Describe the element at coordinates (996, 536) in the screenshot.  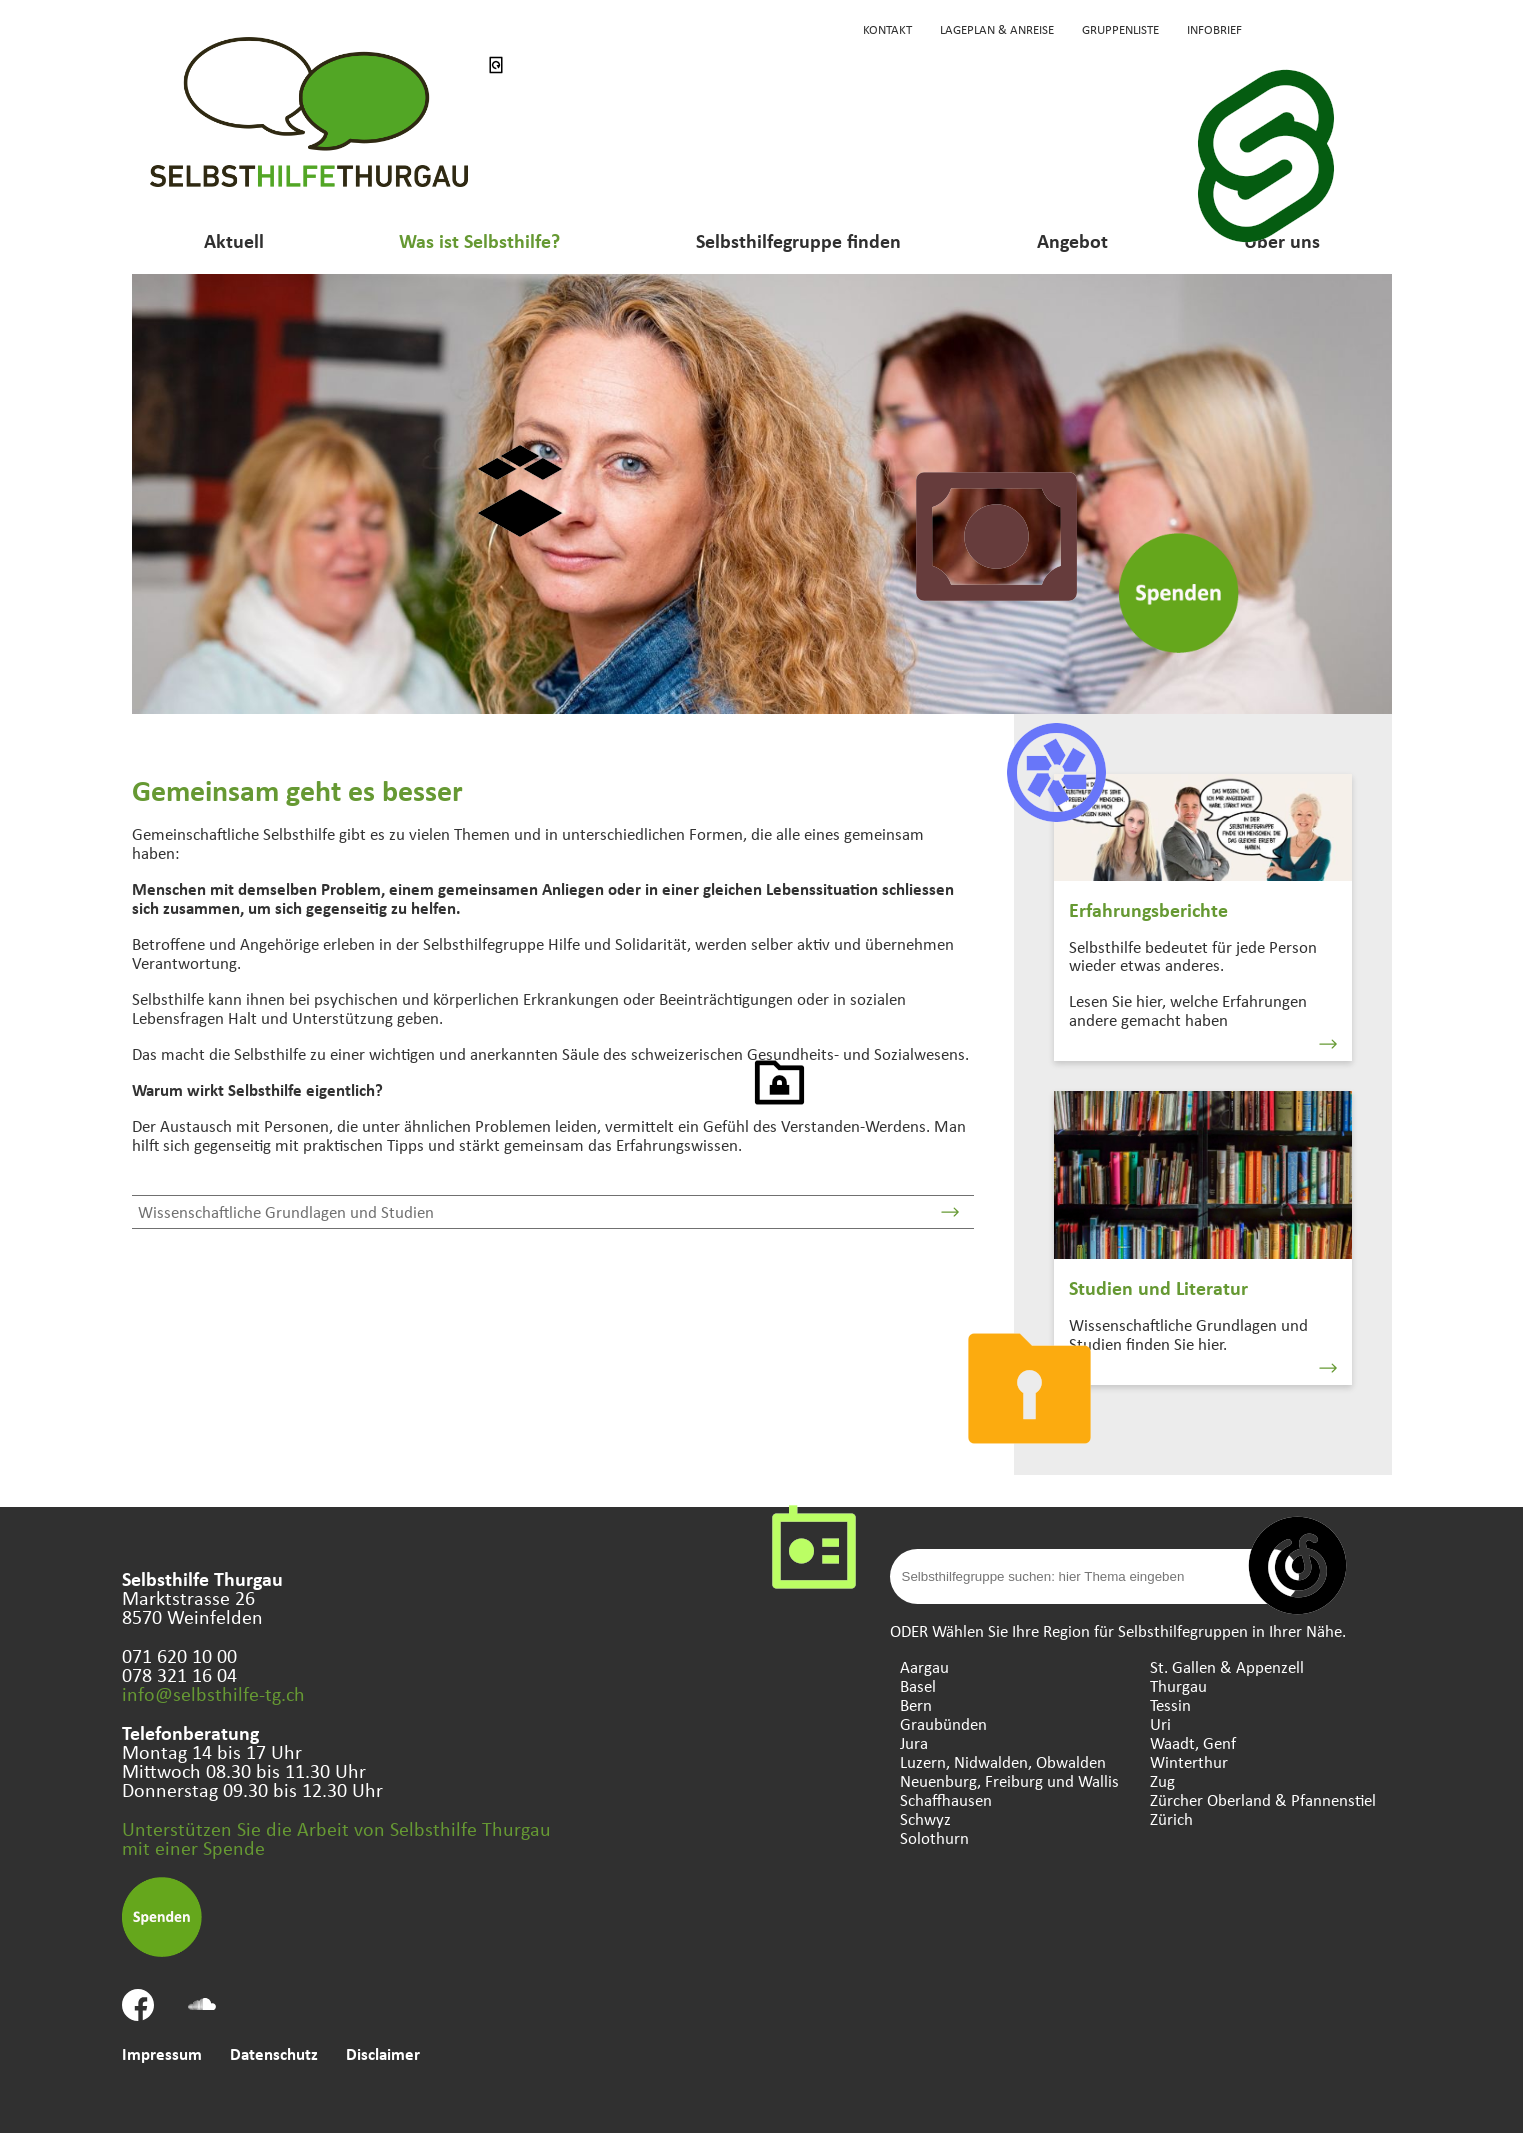
I see `view cash or currency balance` at that location.